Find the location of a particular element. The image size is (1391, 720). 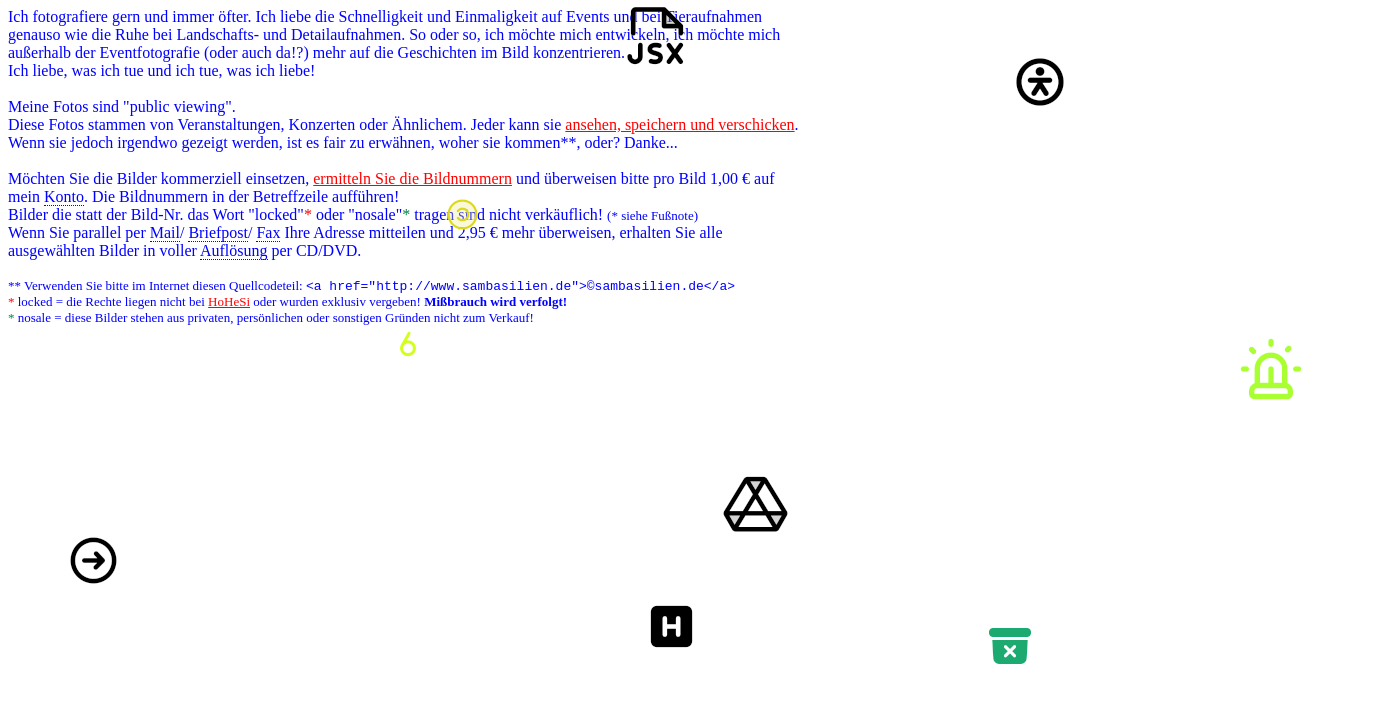

trigger an emergency alert is located at coordinates (1271, 369).